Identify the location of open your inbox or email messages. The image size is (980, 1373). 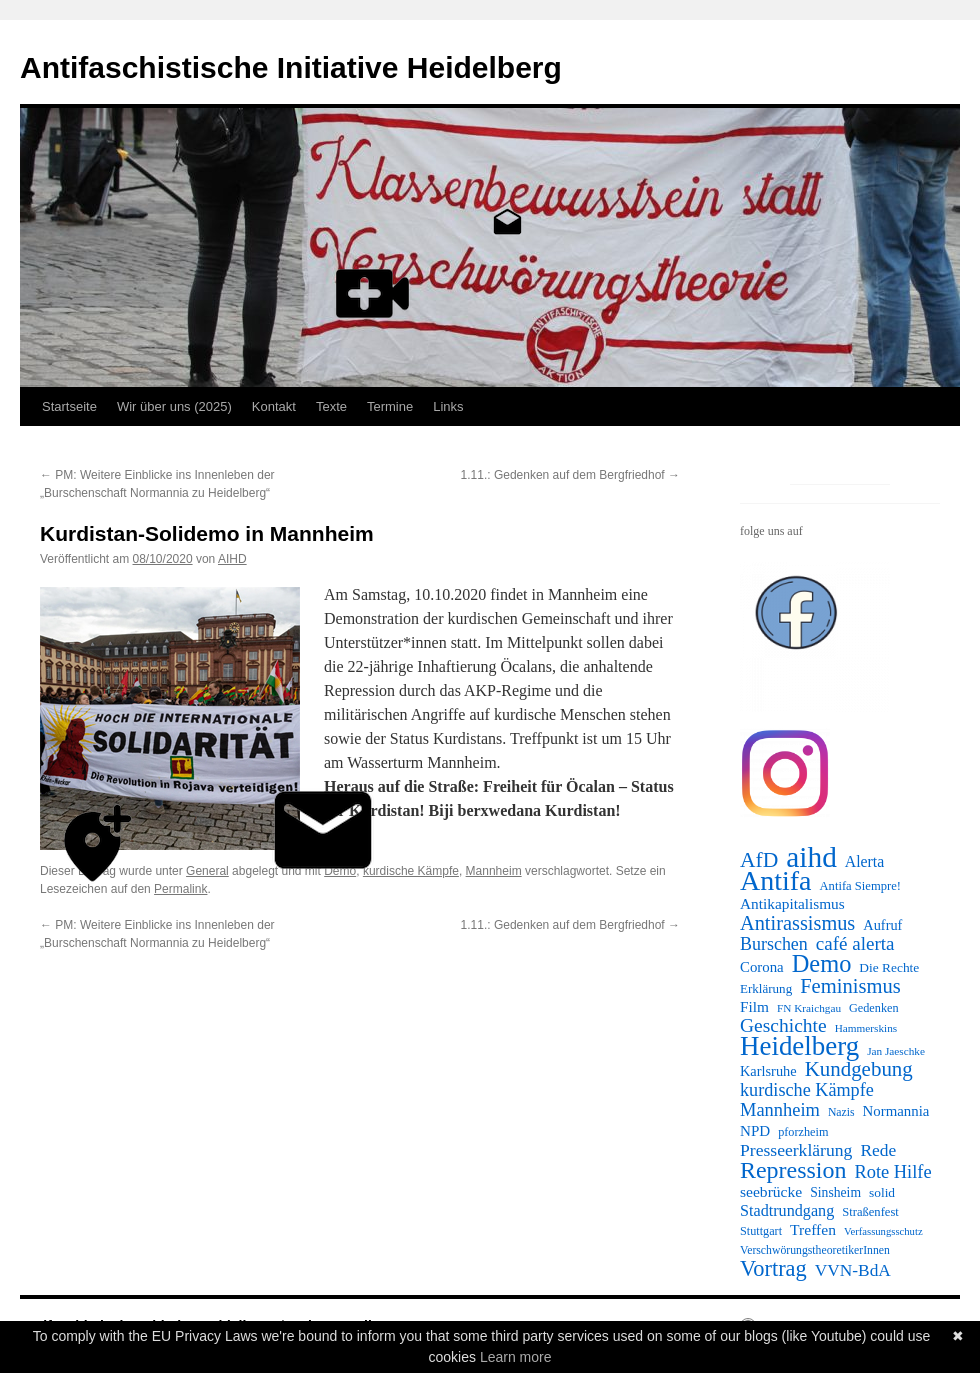
(323, 830).